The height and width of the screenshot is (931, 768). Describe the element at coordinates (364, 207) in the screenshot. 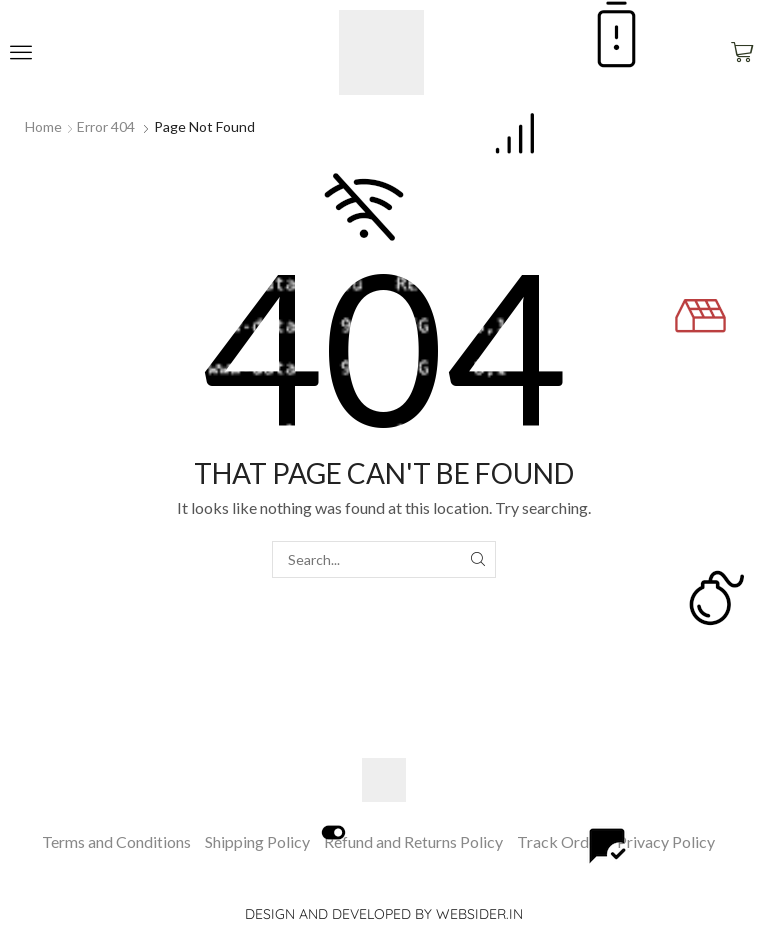

I see `indicates no wifi connection available` at that location.